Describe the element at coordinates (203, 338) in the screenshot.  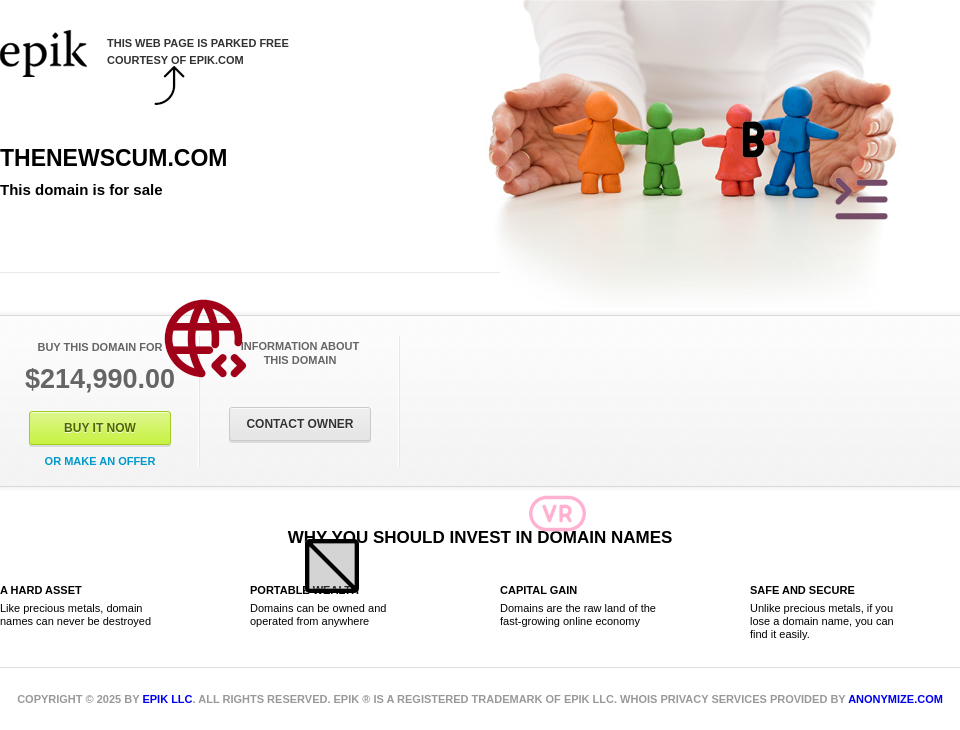
I see `access web development tools` at that location.